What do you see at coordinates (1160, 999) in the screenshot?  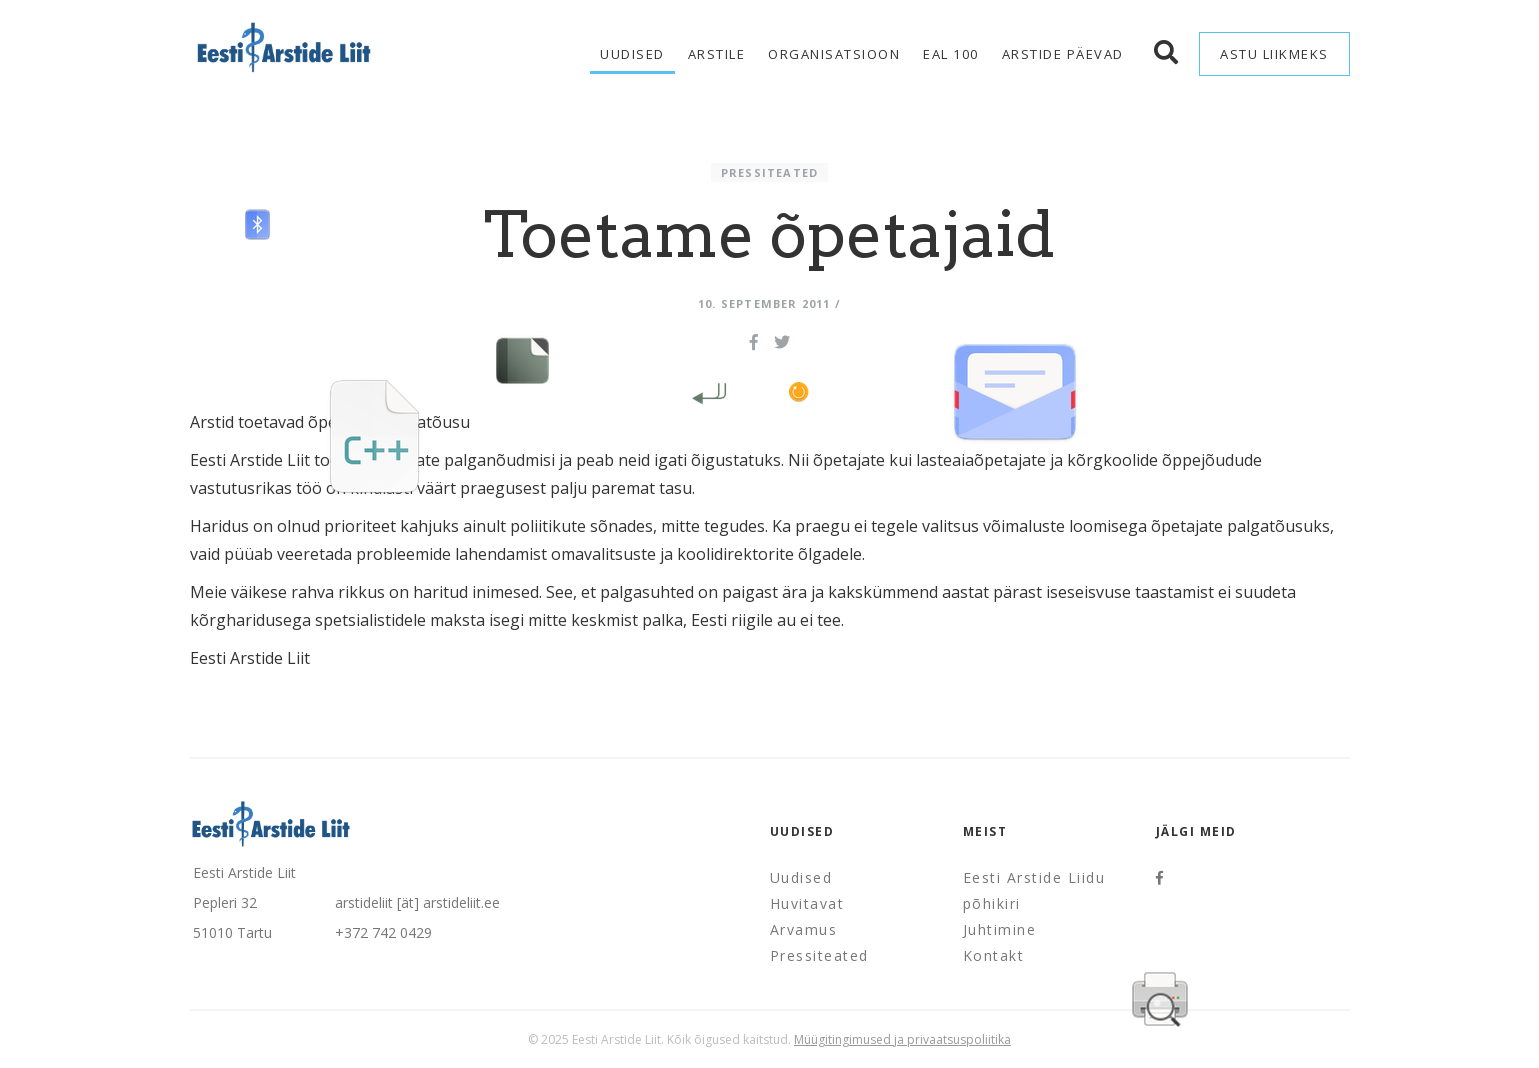 I see `preview document before printing` at bounding box center [1160, 999].